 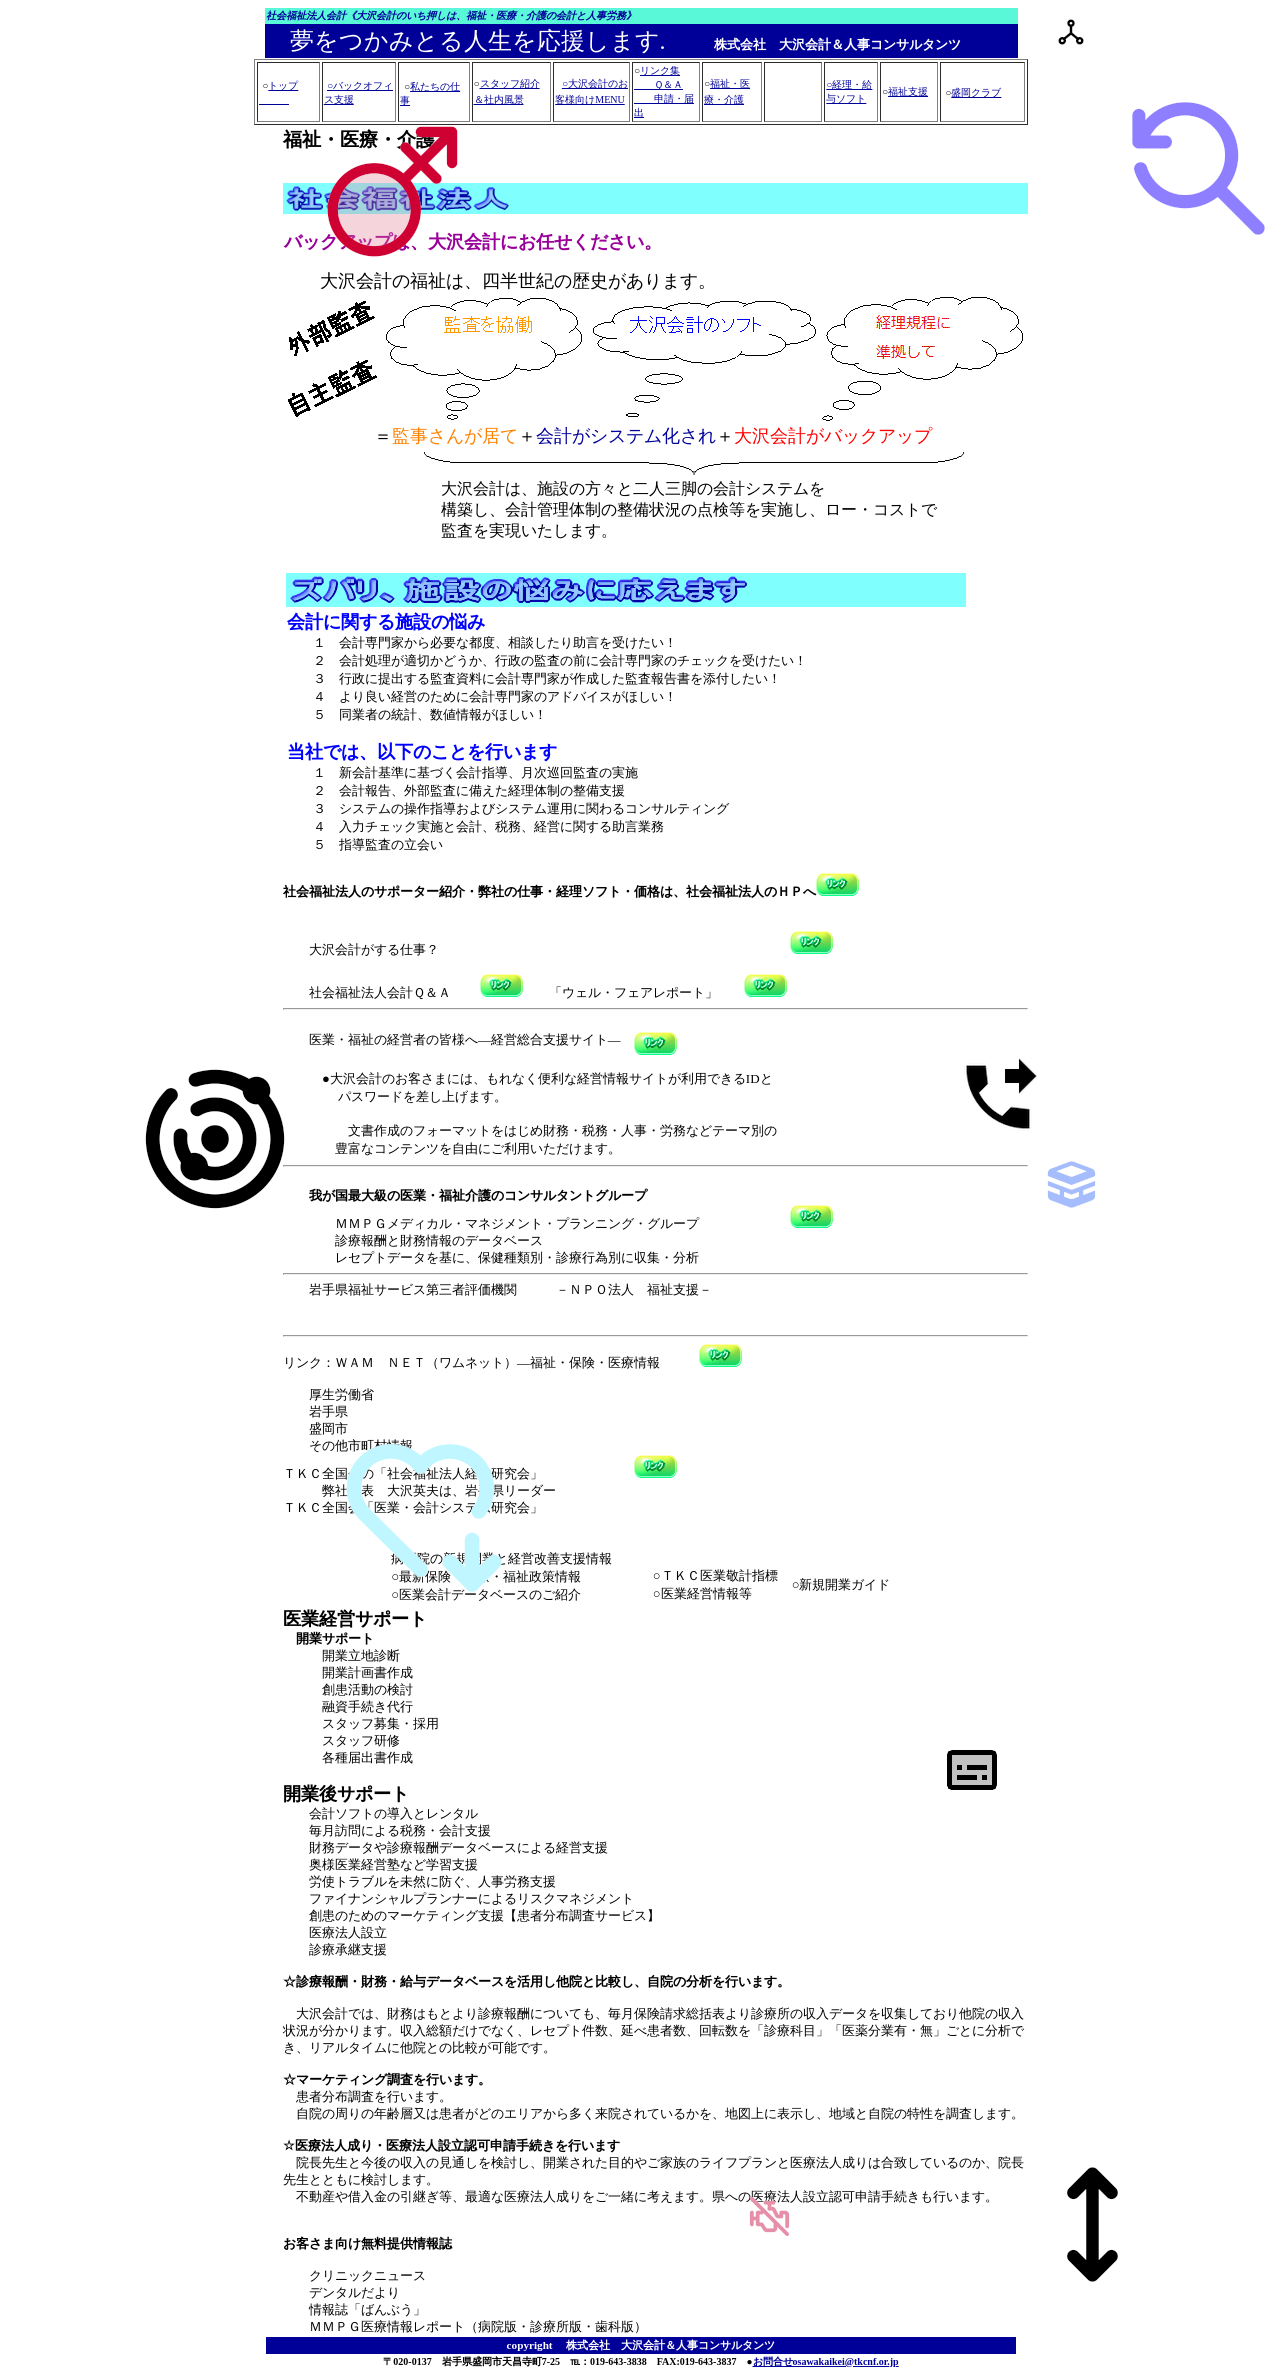 What do you see at coordinates (1198, 168) in the screenshot?
I see `reset zoom to default level` at bounding box center [1198, 168].